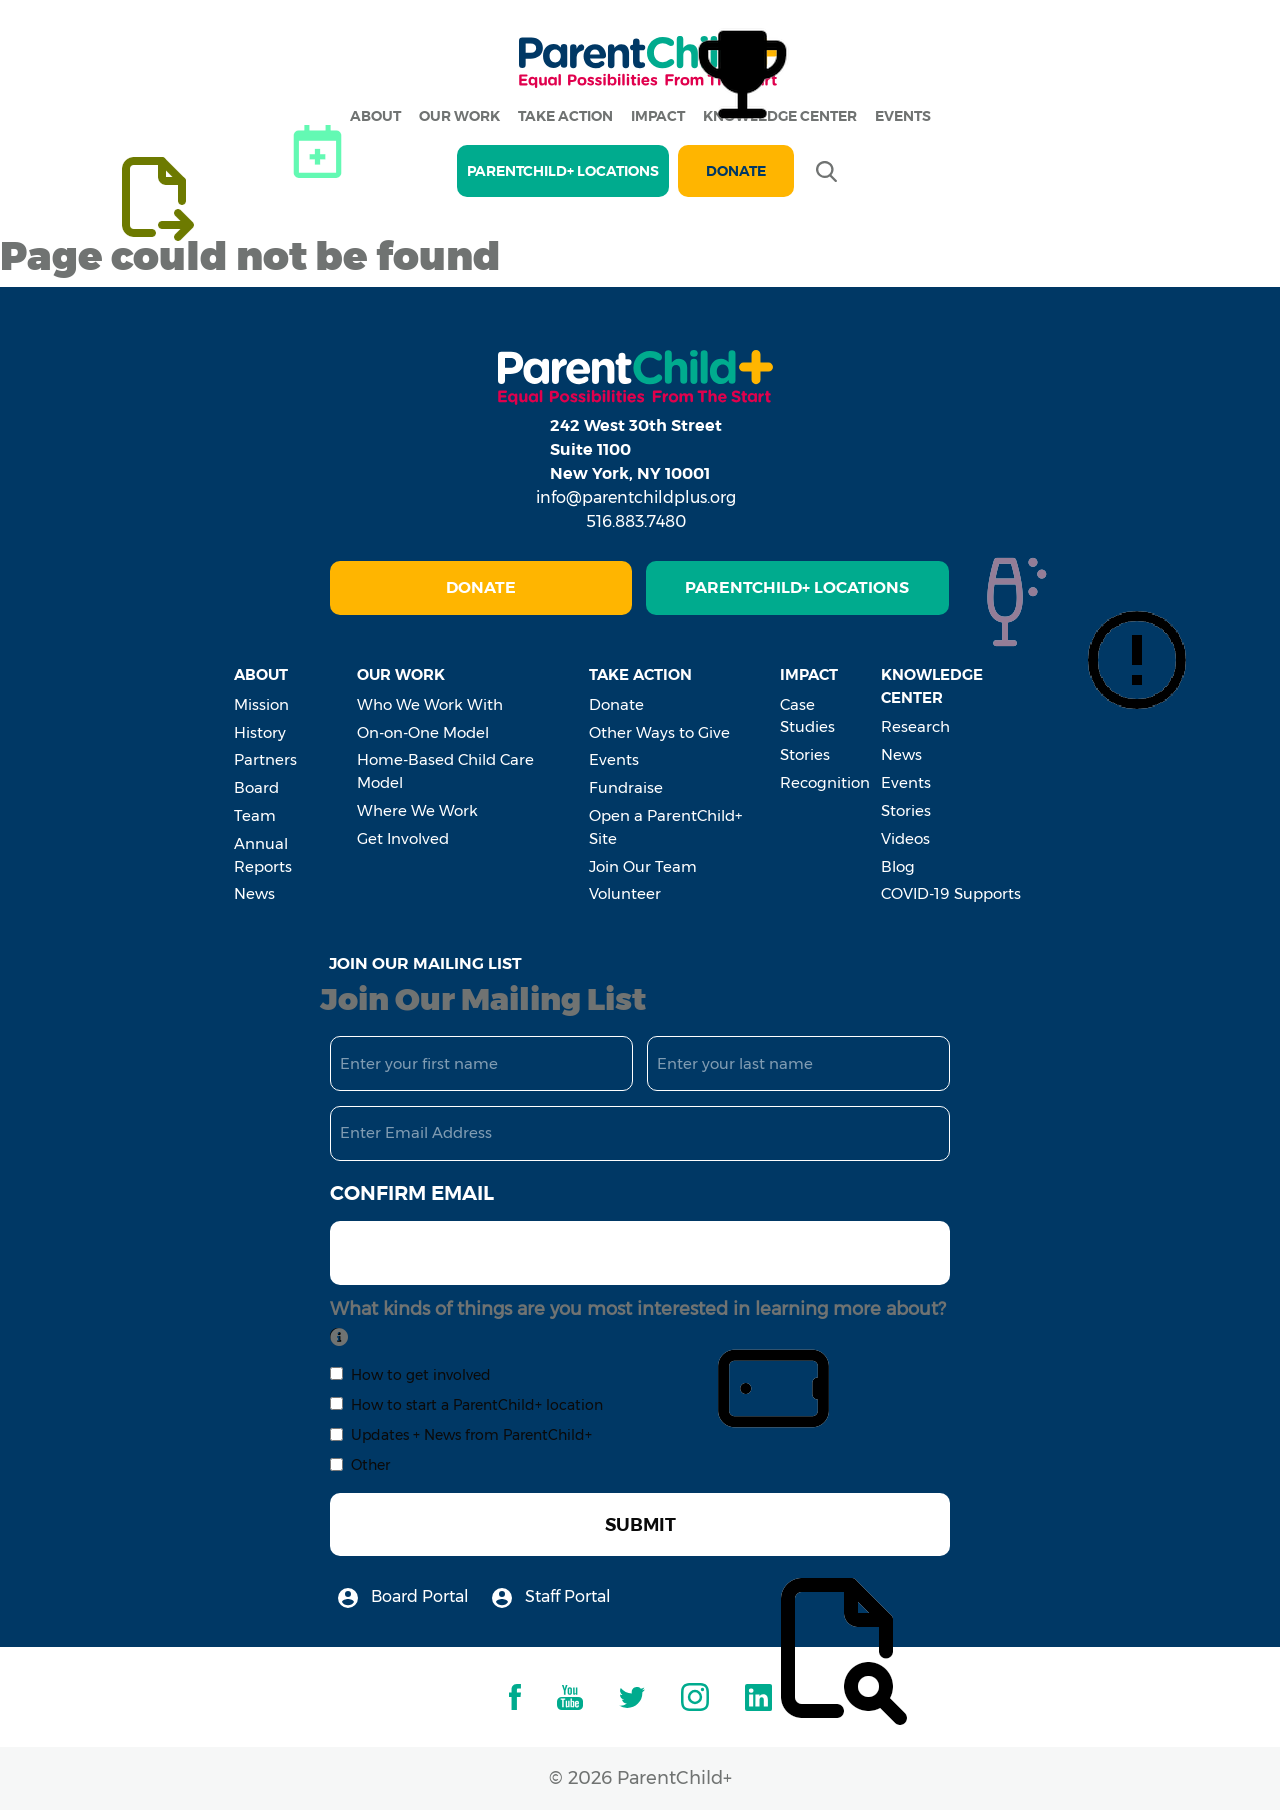  What do you see at coordinates (773, 1388) in the screenshot?
I see `rotate device to landscape mode` at bounding box center [773, 1388].